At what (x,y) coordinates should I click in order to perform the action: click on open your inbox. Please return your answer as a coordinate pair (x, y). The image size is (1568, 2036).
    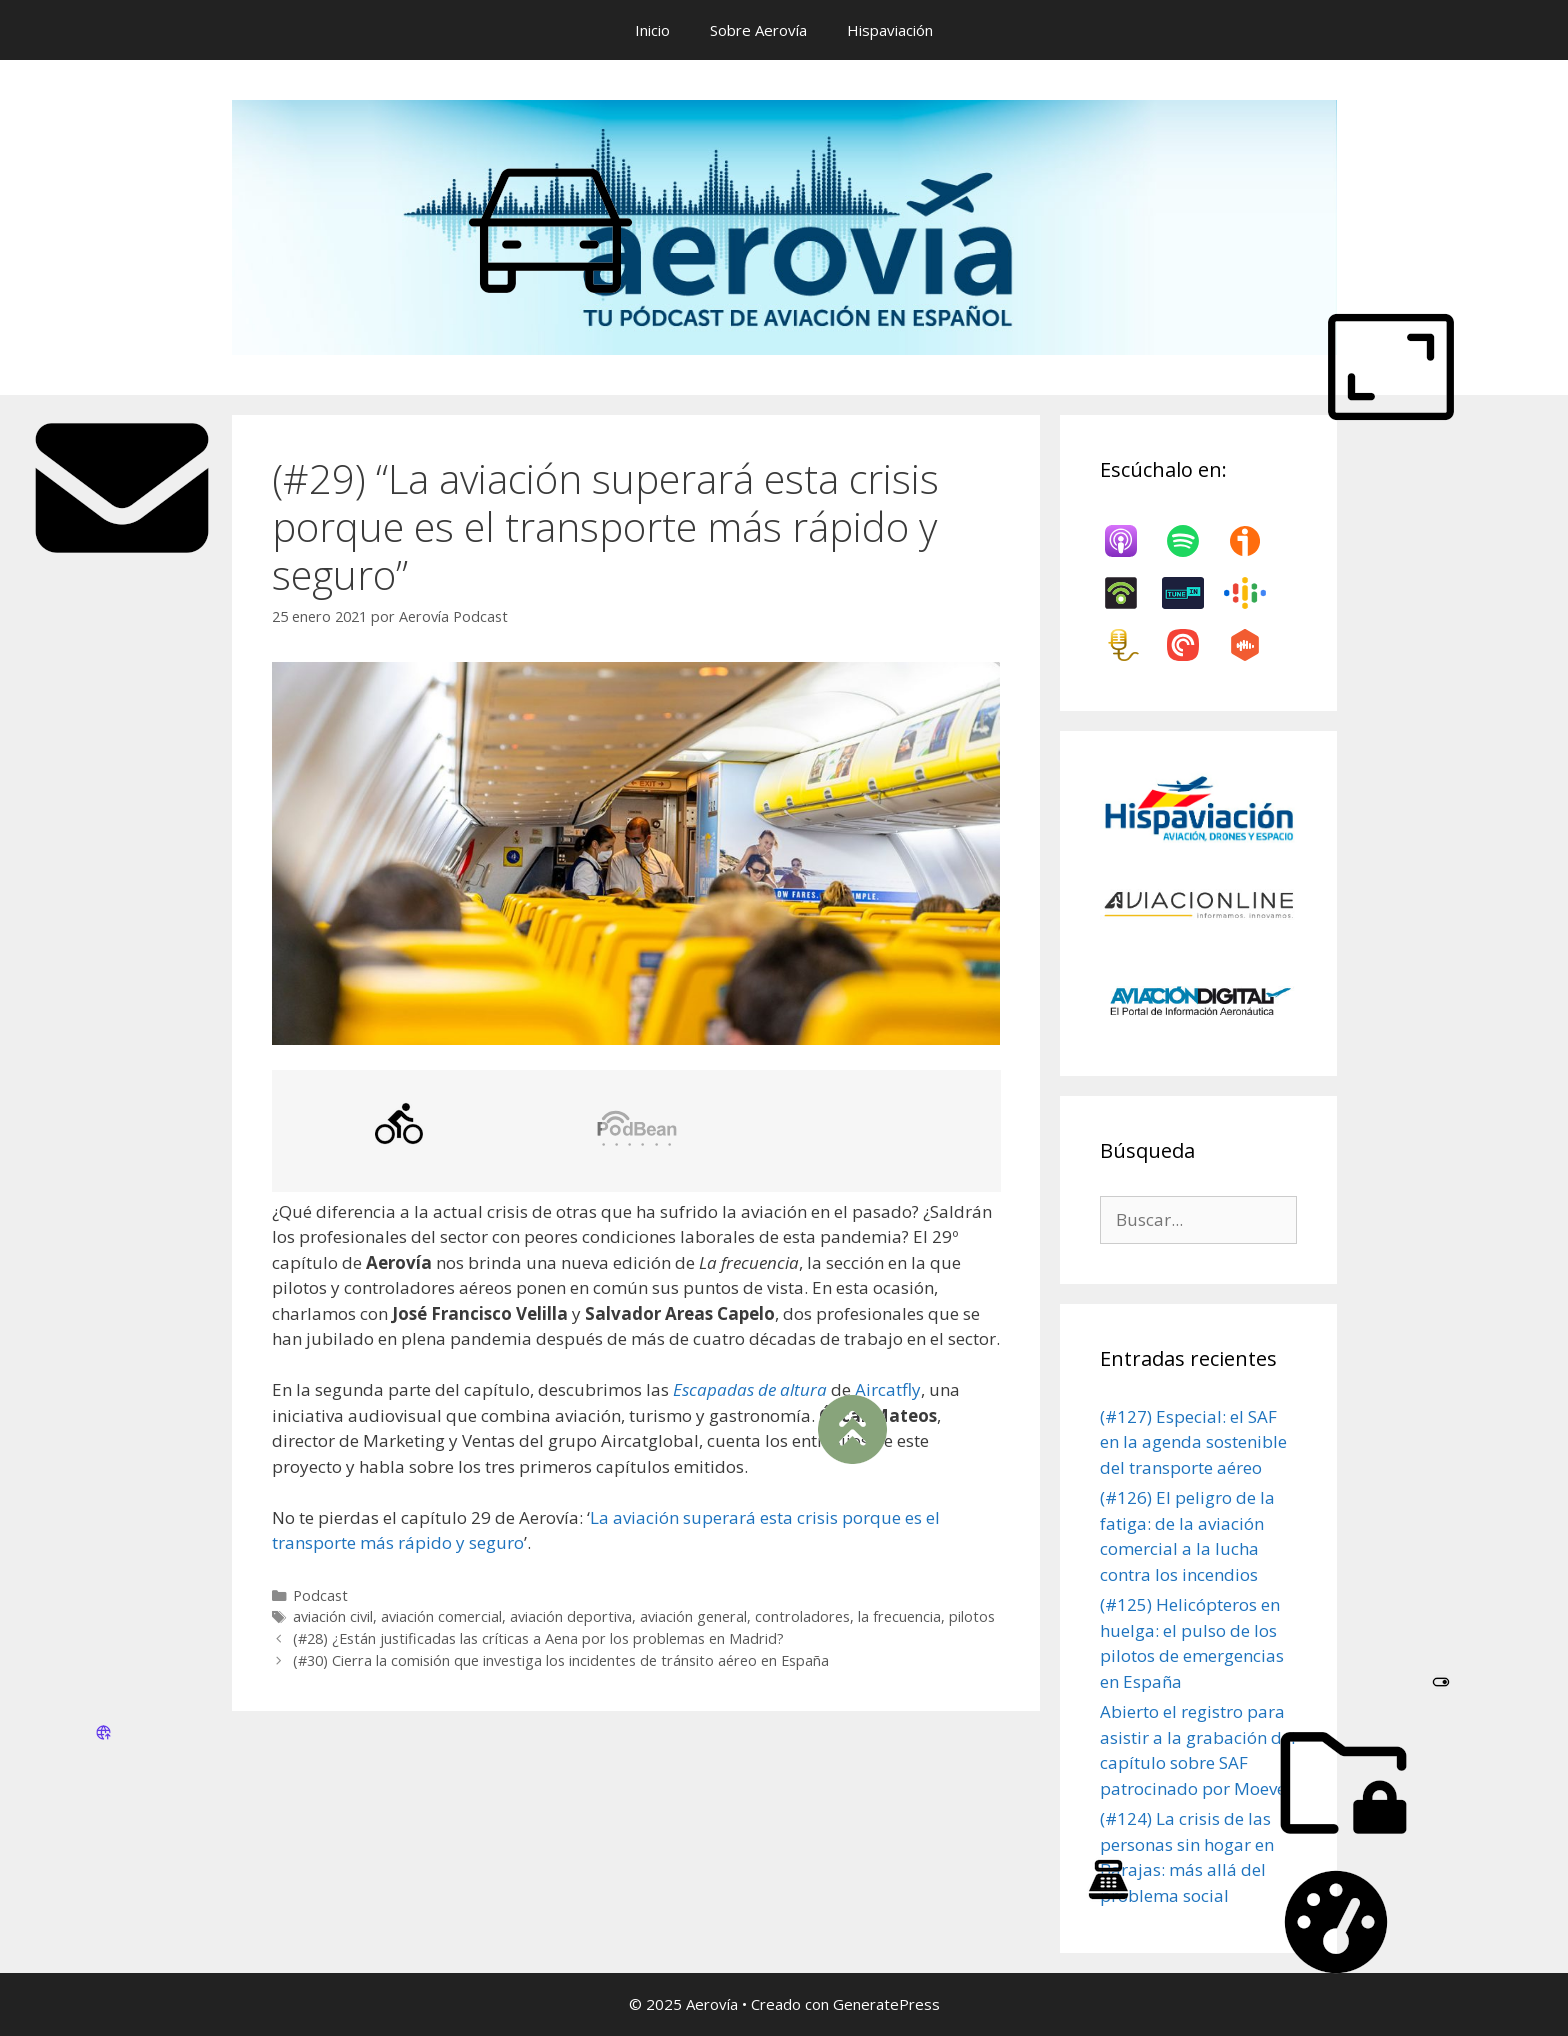
    Looking at the image, I should click on (122, 488).